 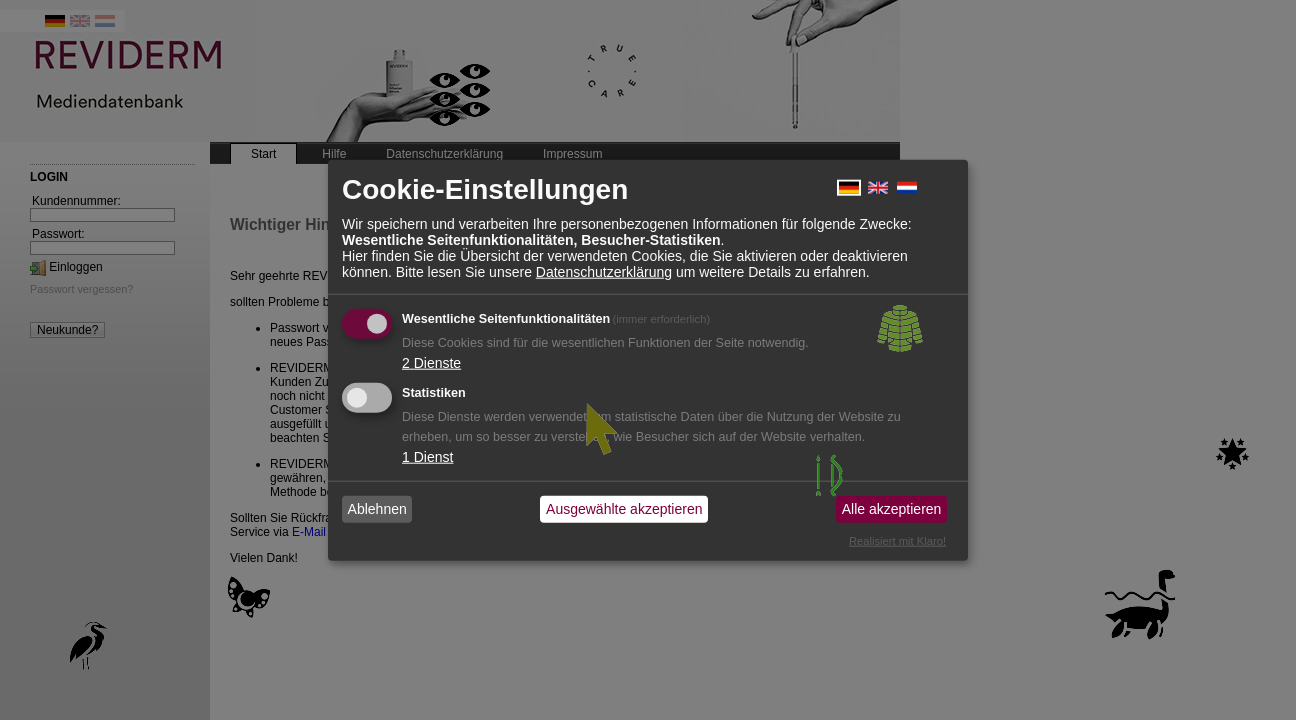 I want to click on standard mouse cursor or pointer indicator, so click(x=602, y=429).